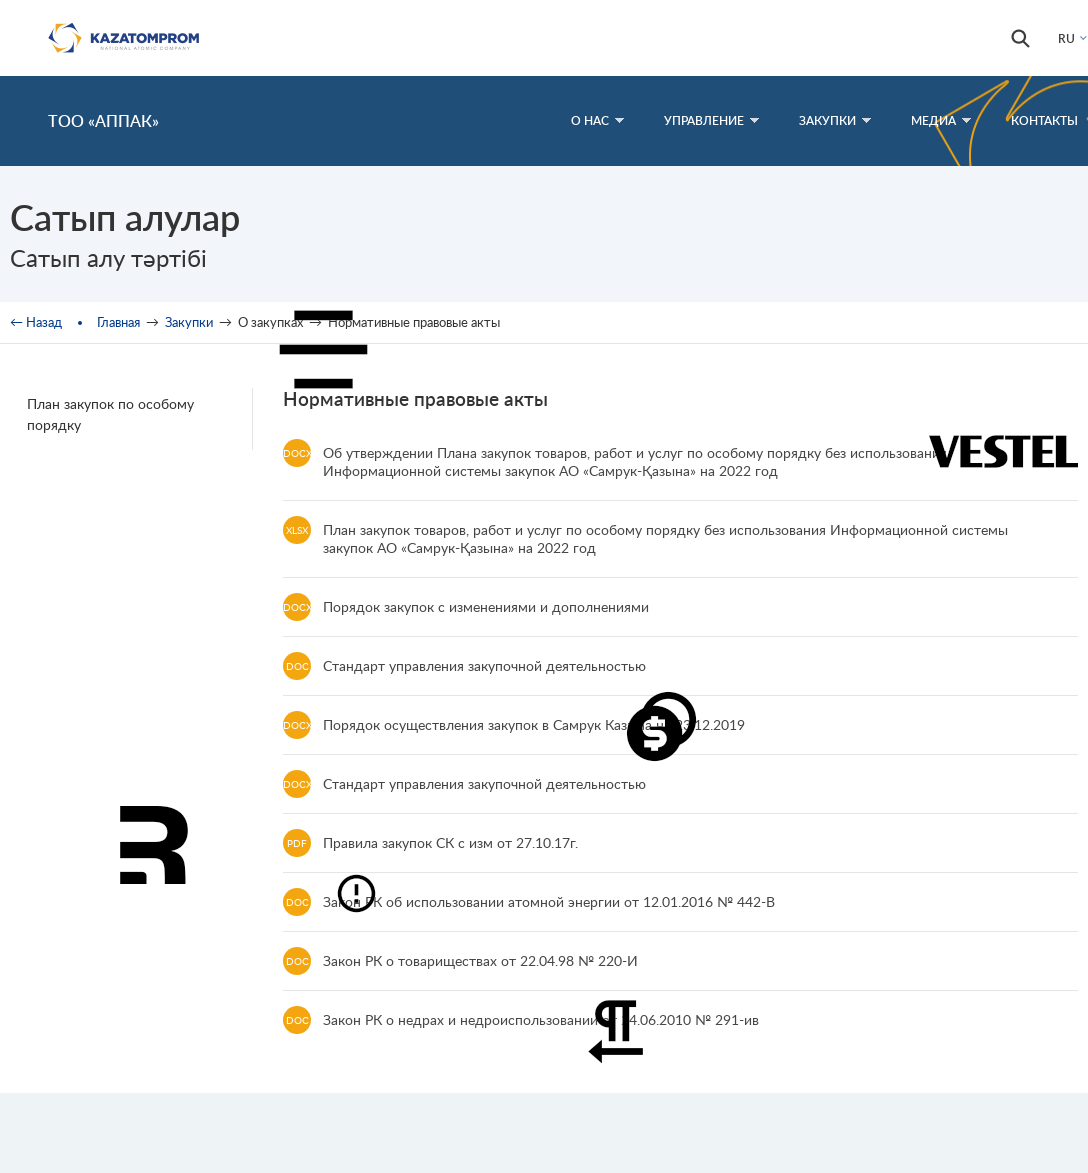 Image resolution: width=1088 pixels, height=1173 pixels. Describe the element at coordinates (356, 893) in the screenshot. I see `indicates a warning or error state` at that location.